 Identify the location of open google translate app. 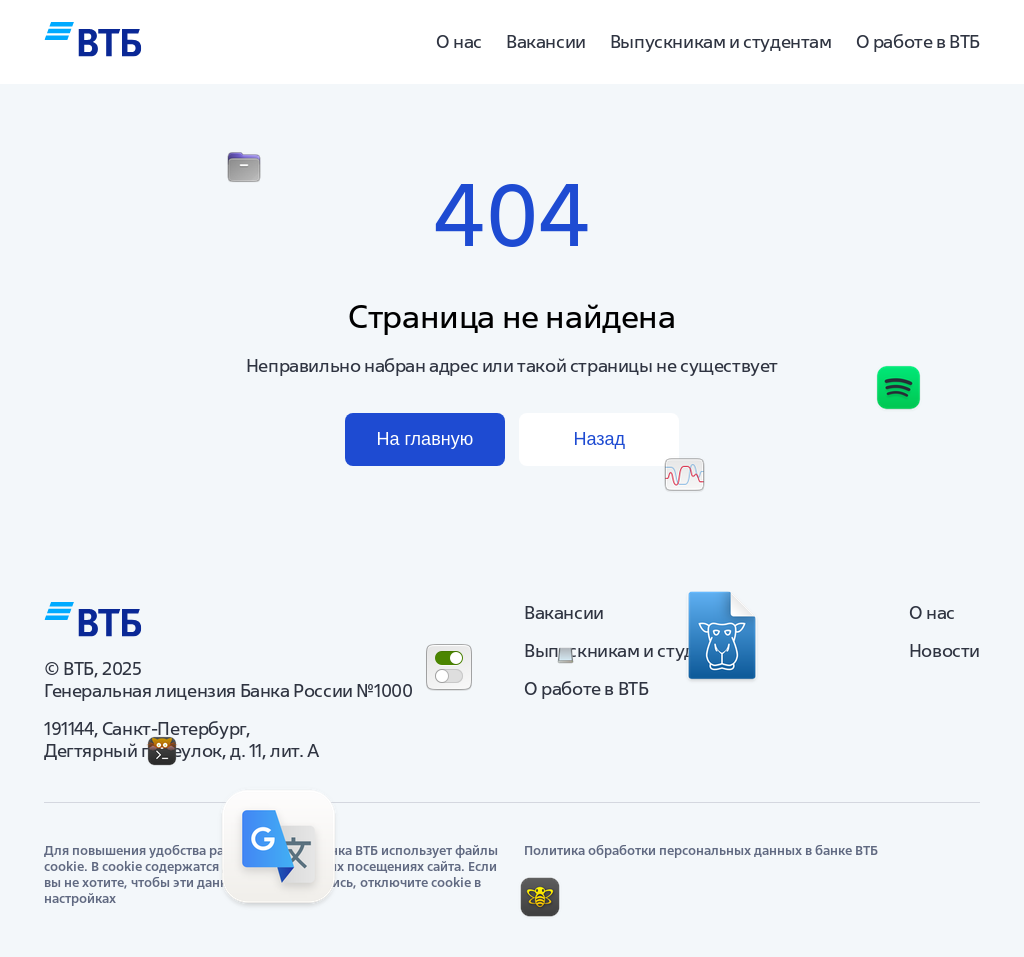
(278, 846).